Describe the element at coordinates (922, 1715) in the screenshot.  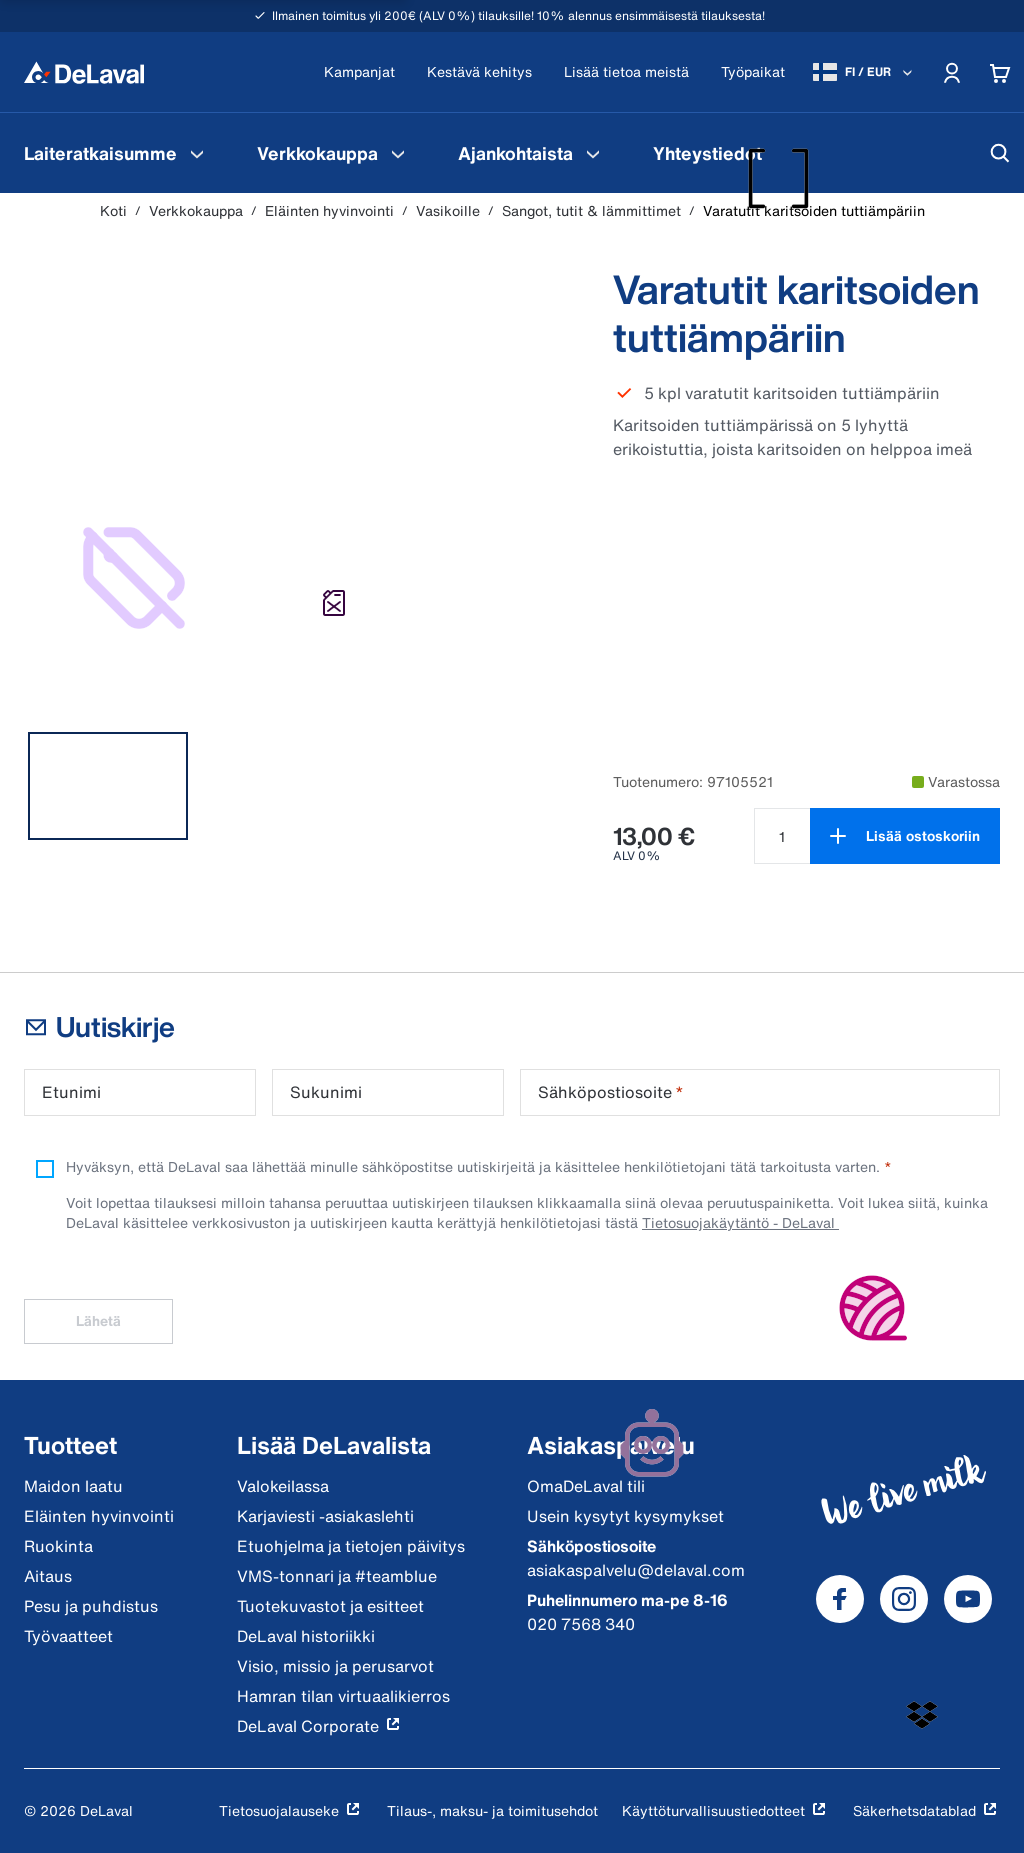
I see `open Dropbox cloud storage` at that location.